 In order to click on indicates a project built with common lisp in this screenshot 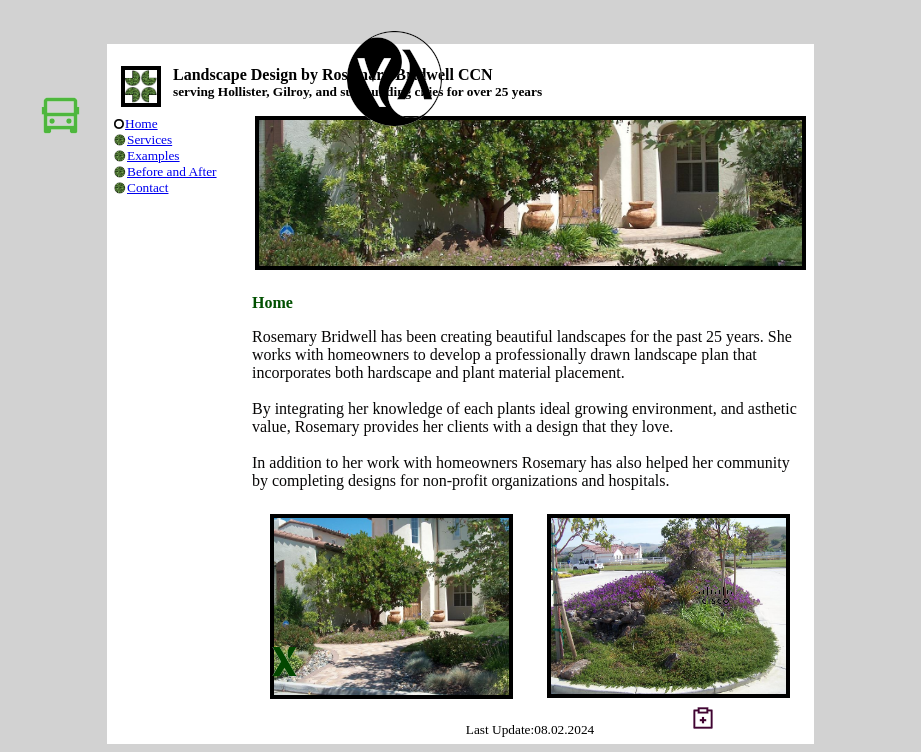, I will do `click(394, 78)`.